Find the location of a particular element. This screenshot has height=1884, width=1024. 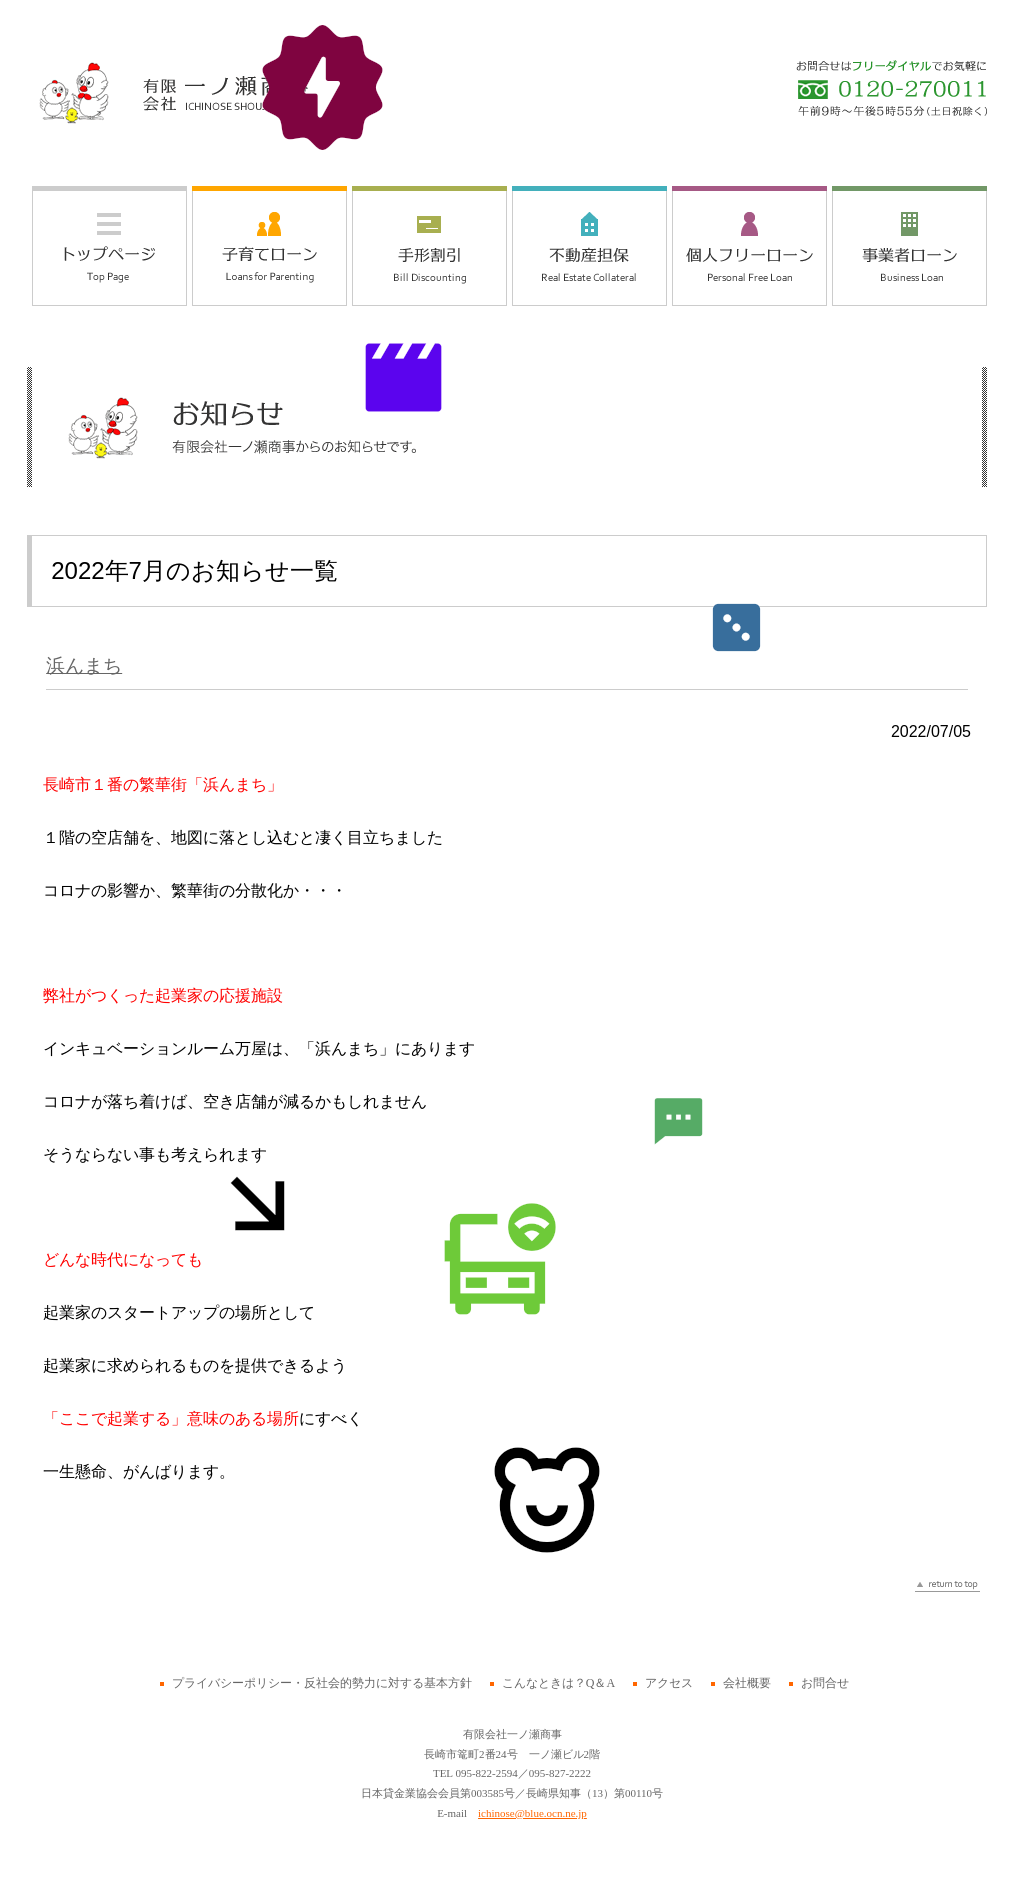

navigate to the next item below is located at coordinates (257, 1203).